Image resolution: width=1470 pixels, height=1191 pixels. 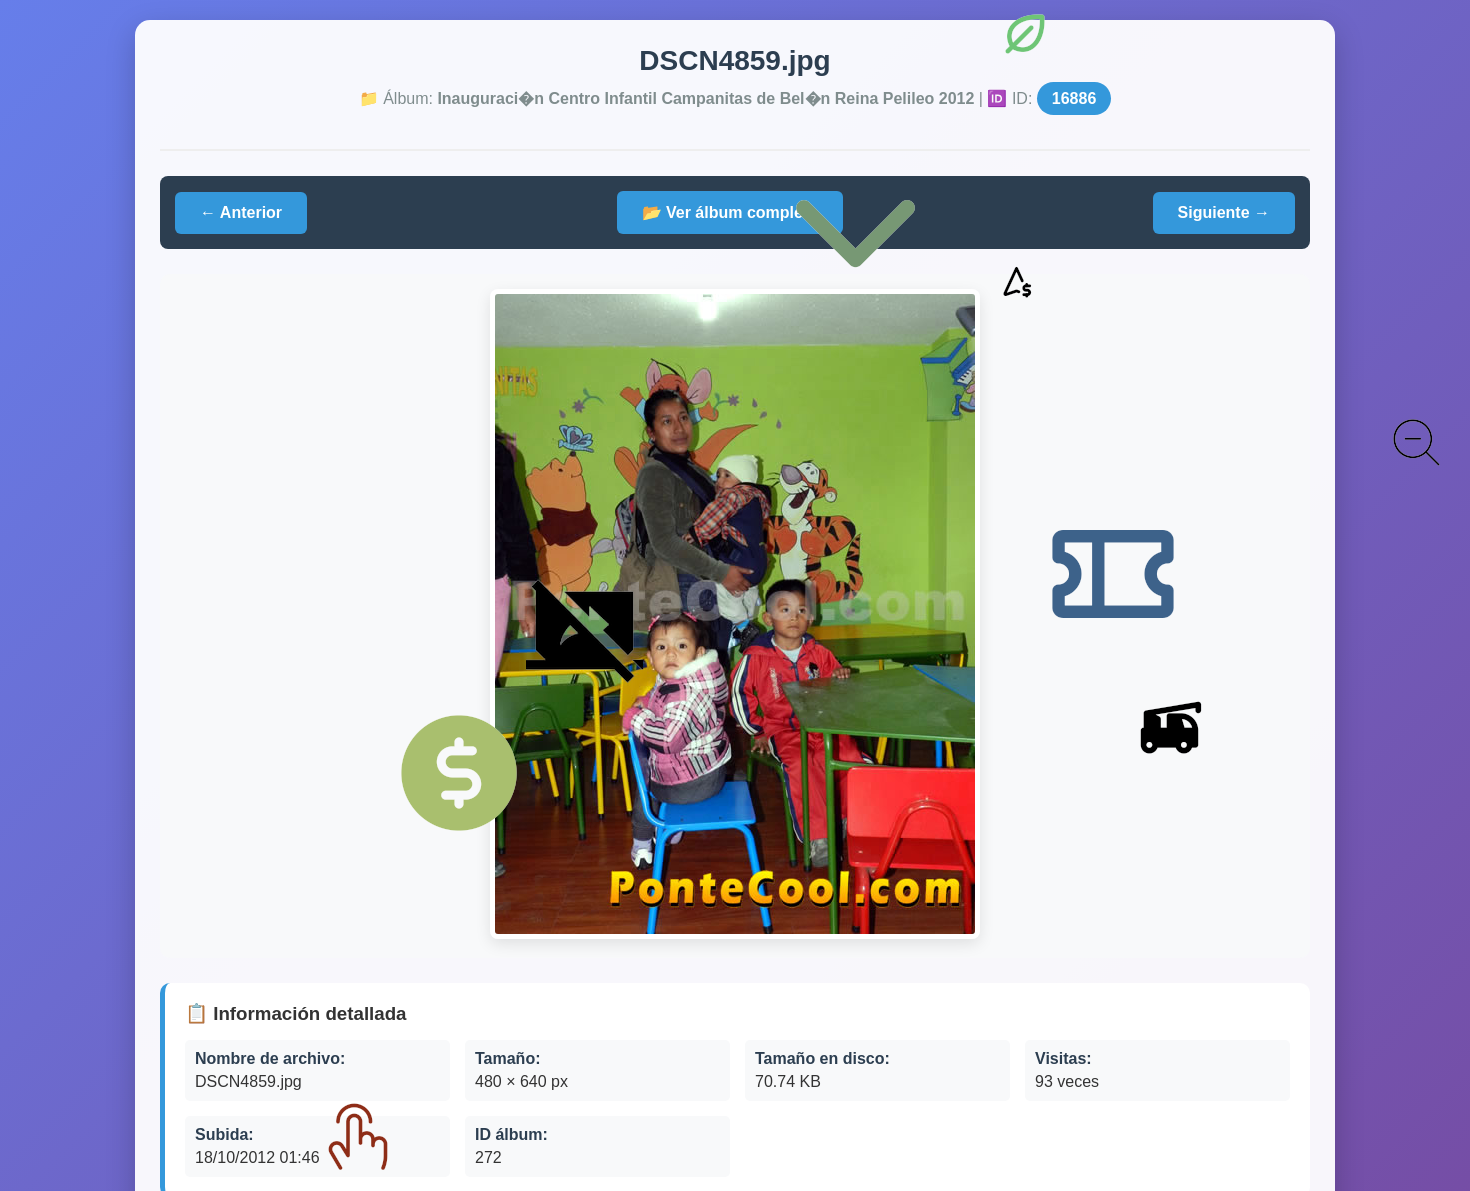 What do you see at coordinates (855, 228) in the screenshot?
I see `expand a dropdown menu` at bounding box center [855, 228].